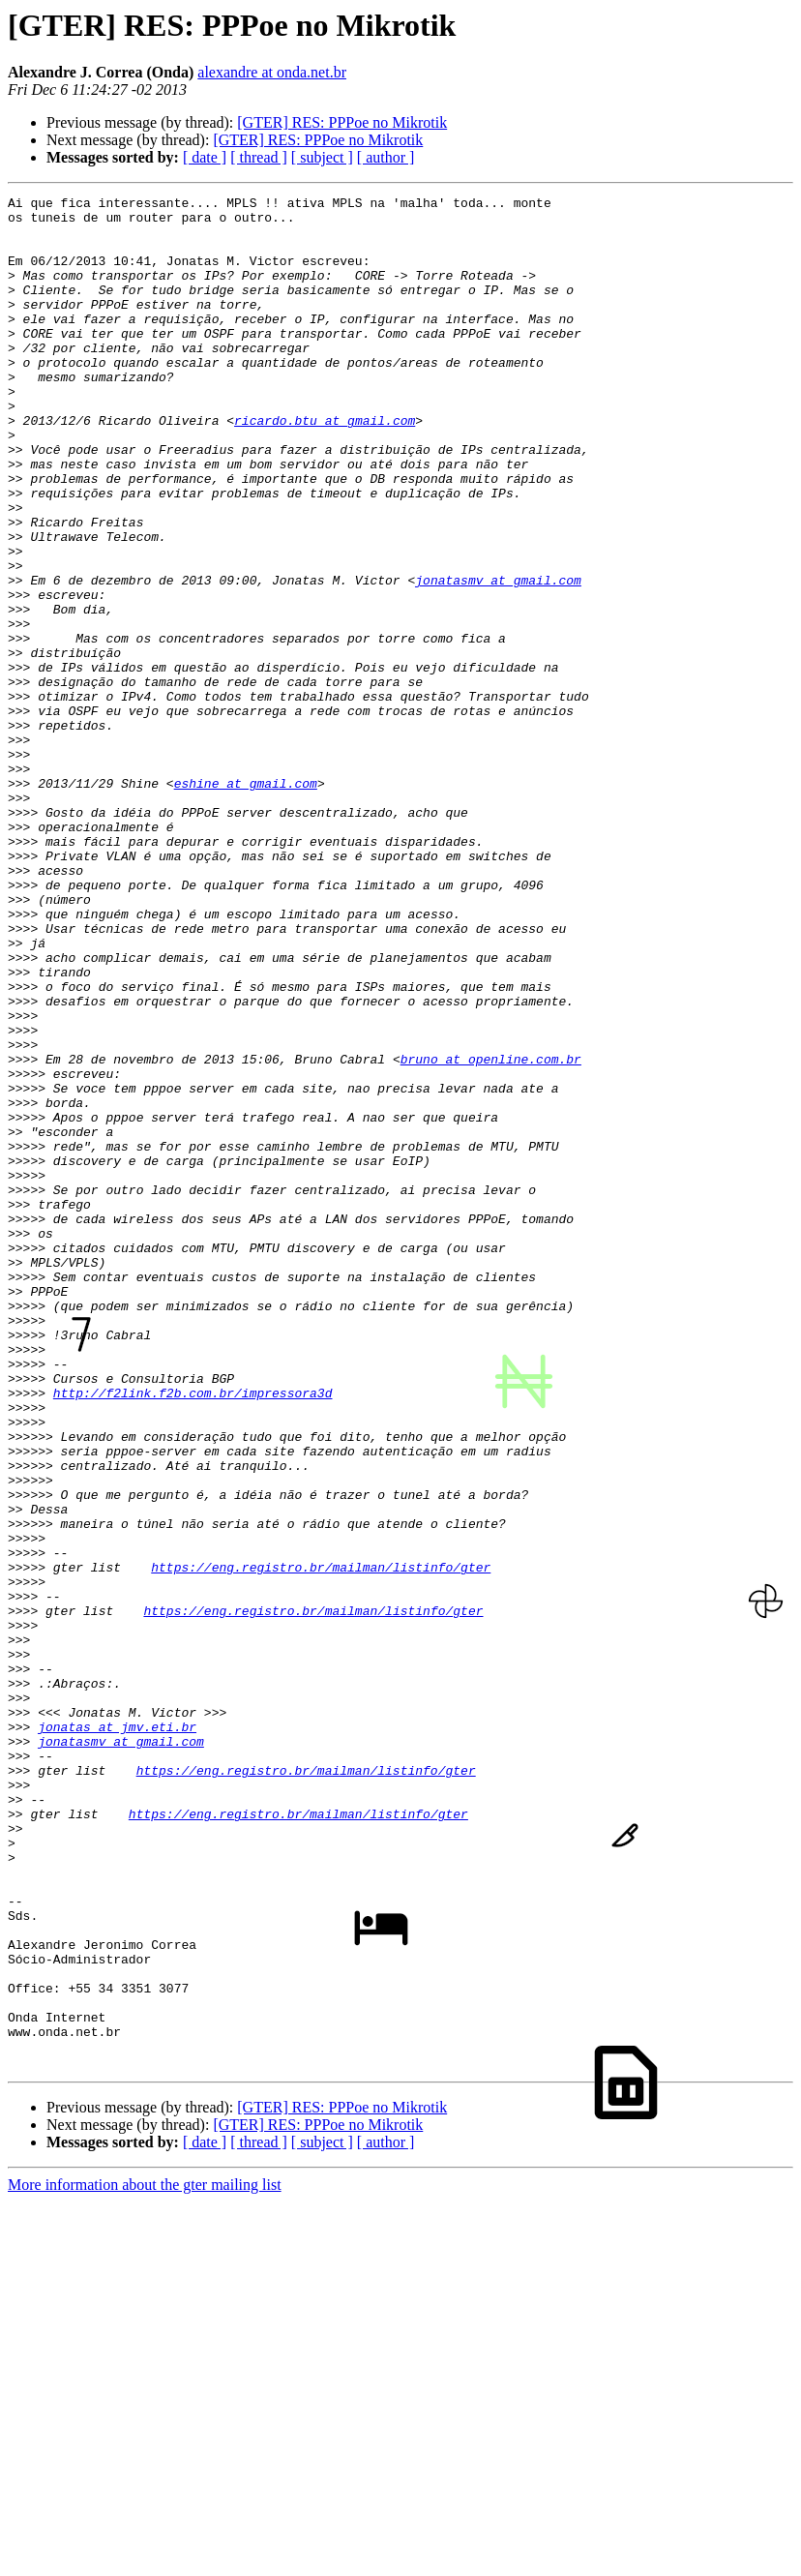 This screenshot has height=2576, width=801. I want to click on manage sim card settings, so click(626, 2082).